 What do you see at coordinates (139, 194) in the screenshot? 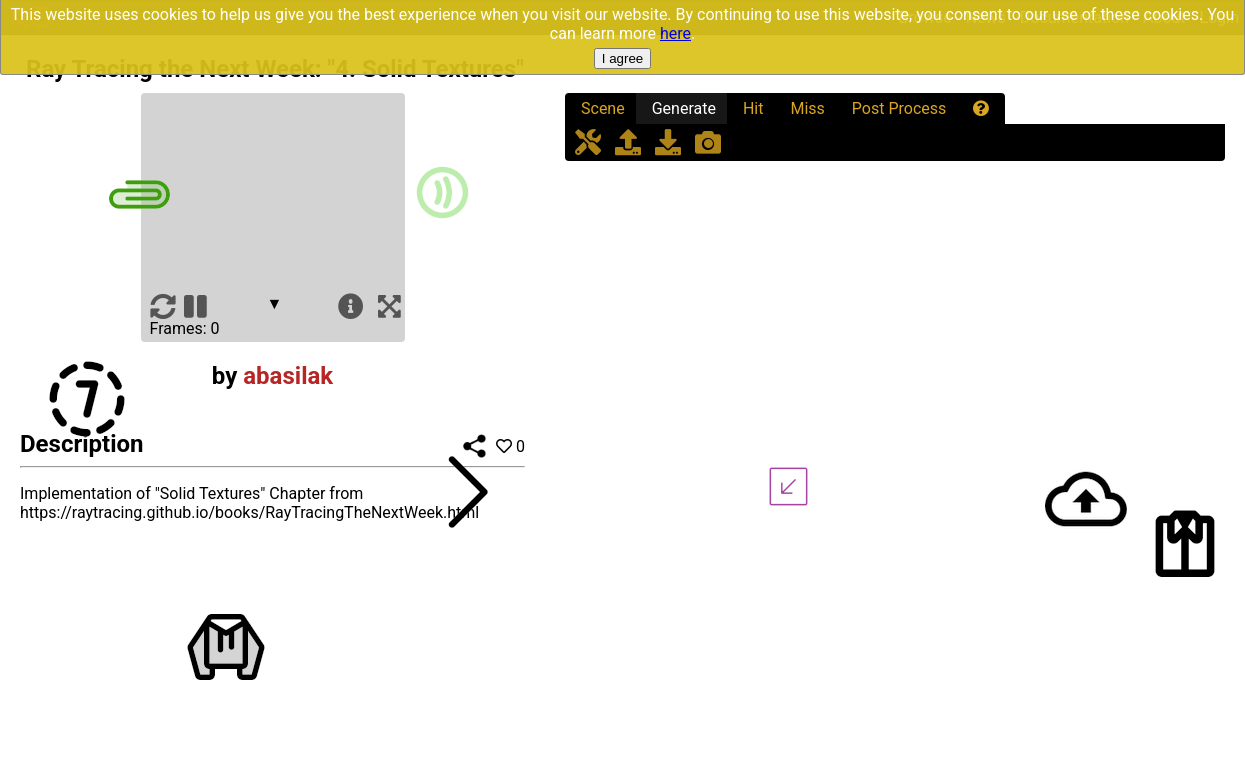
I see `attach a file to your message` at bounding box center [139, 194].